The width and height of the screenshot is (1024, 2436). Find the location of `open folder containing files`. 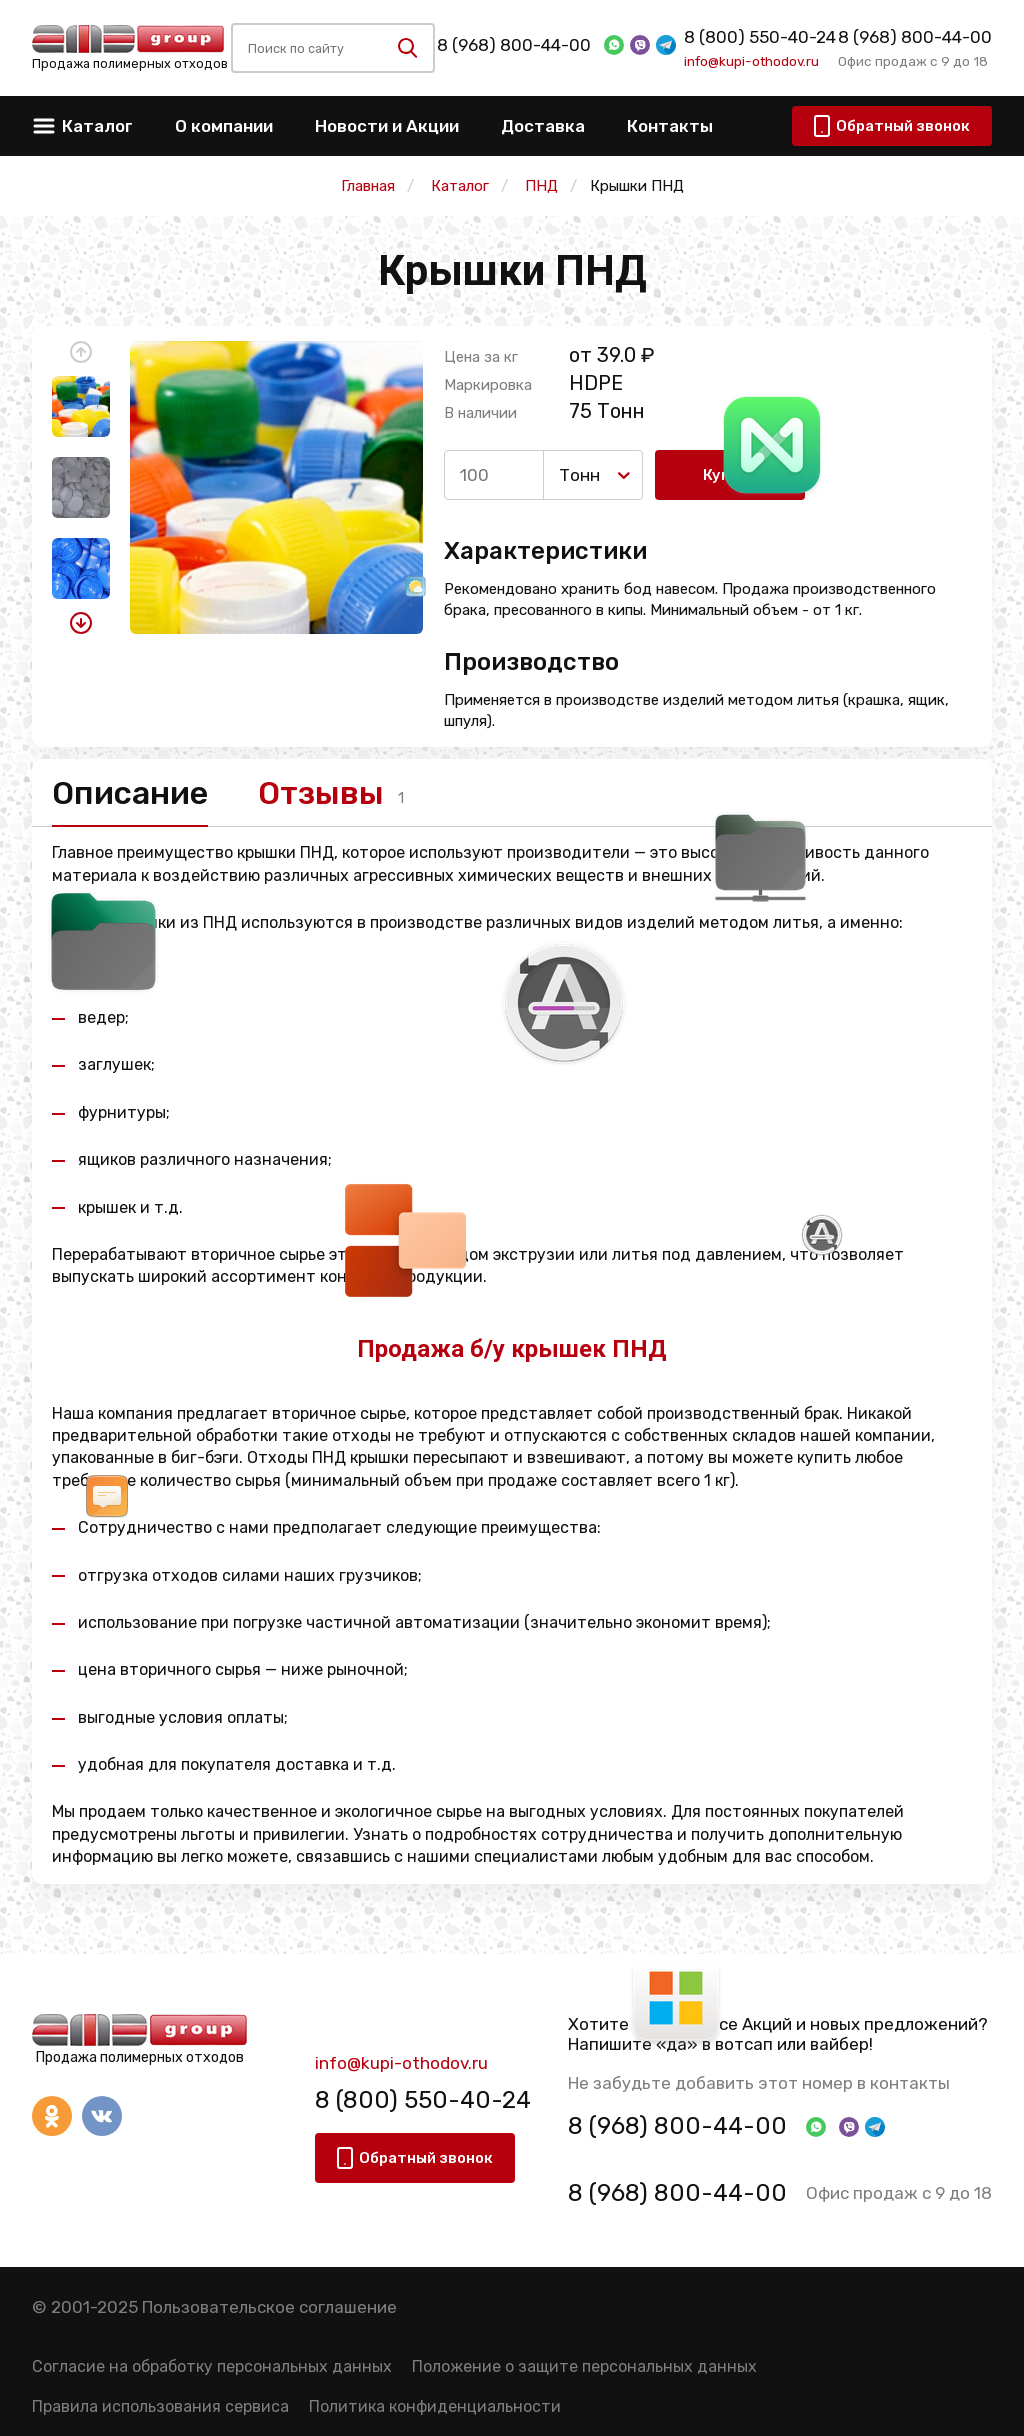

open folder containing files is located at coordinates (103, 941).